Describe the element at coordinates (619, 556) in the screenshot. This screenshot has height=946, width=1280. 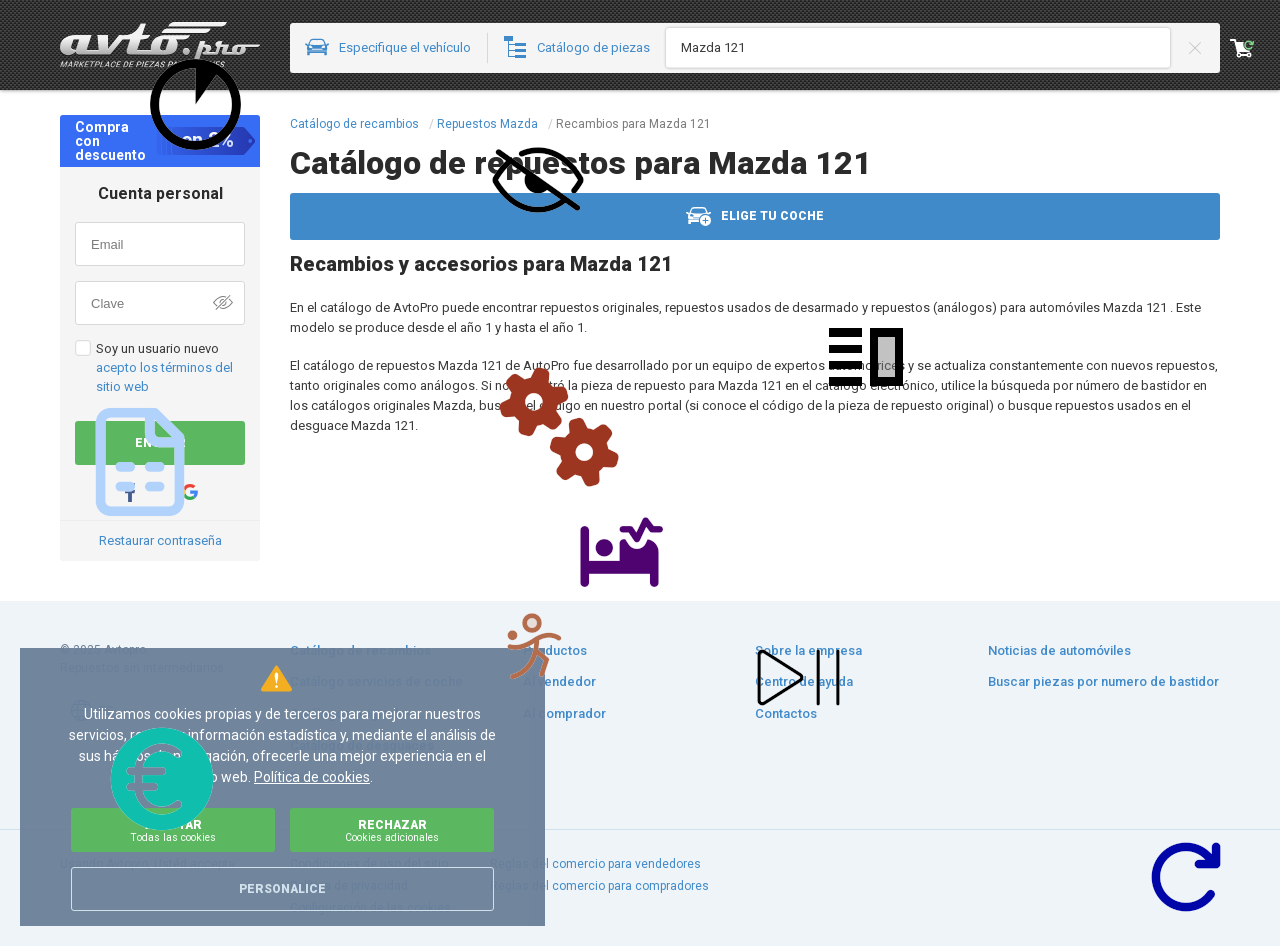
I see `view patient monitoring or hospital bed status` at that location.